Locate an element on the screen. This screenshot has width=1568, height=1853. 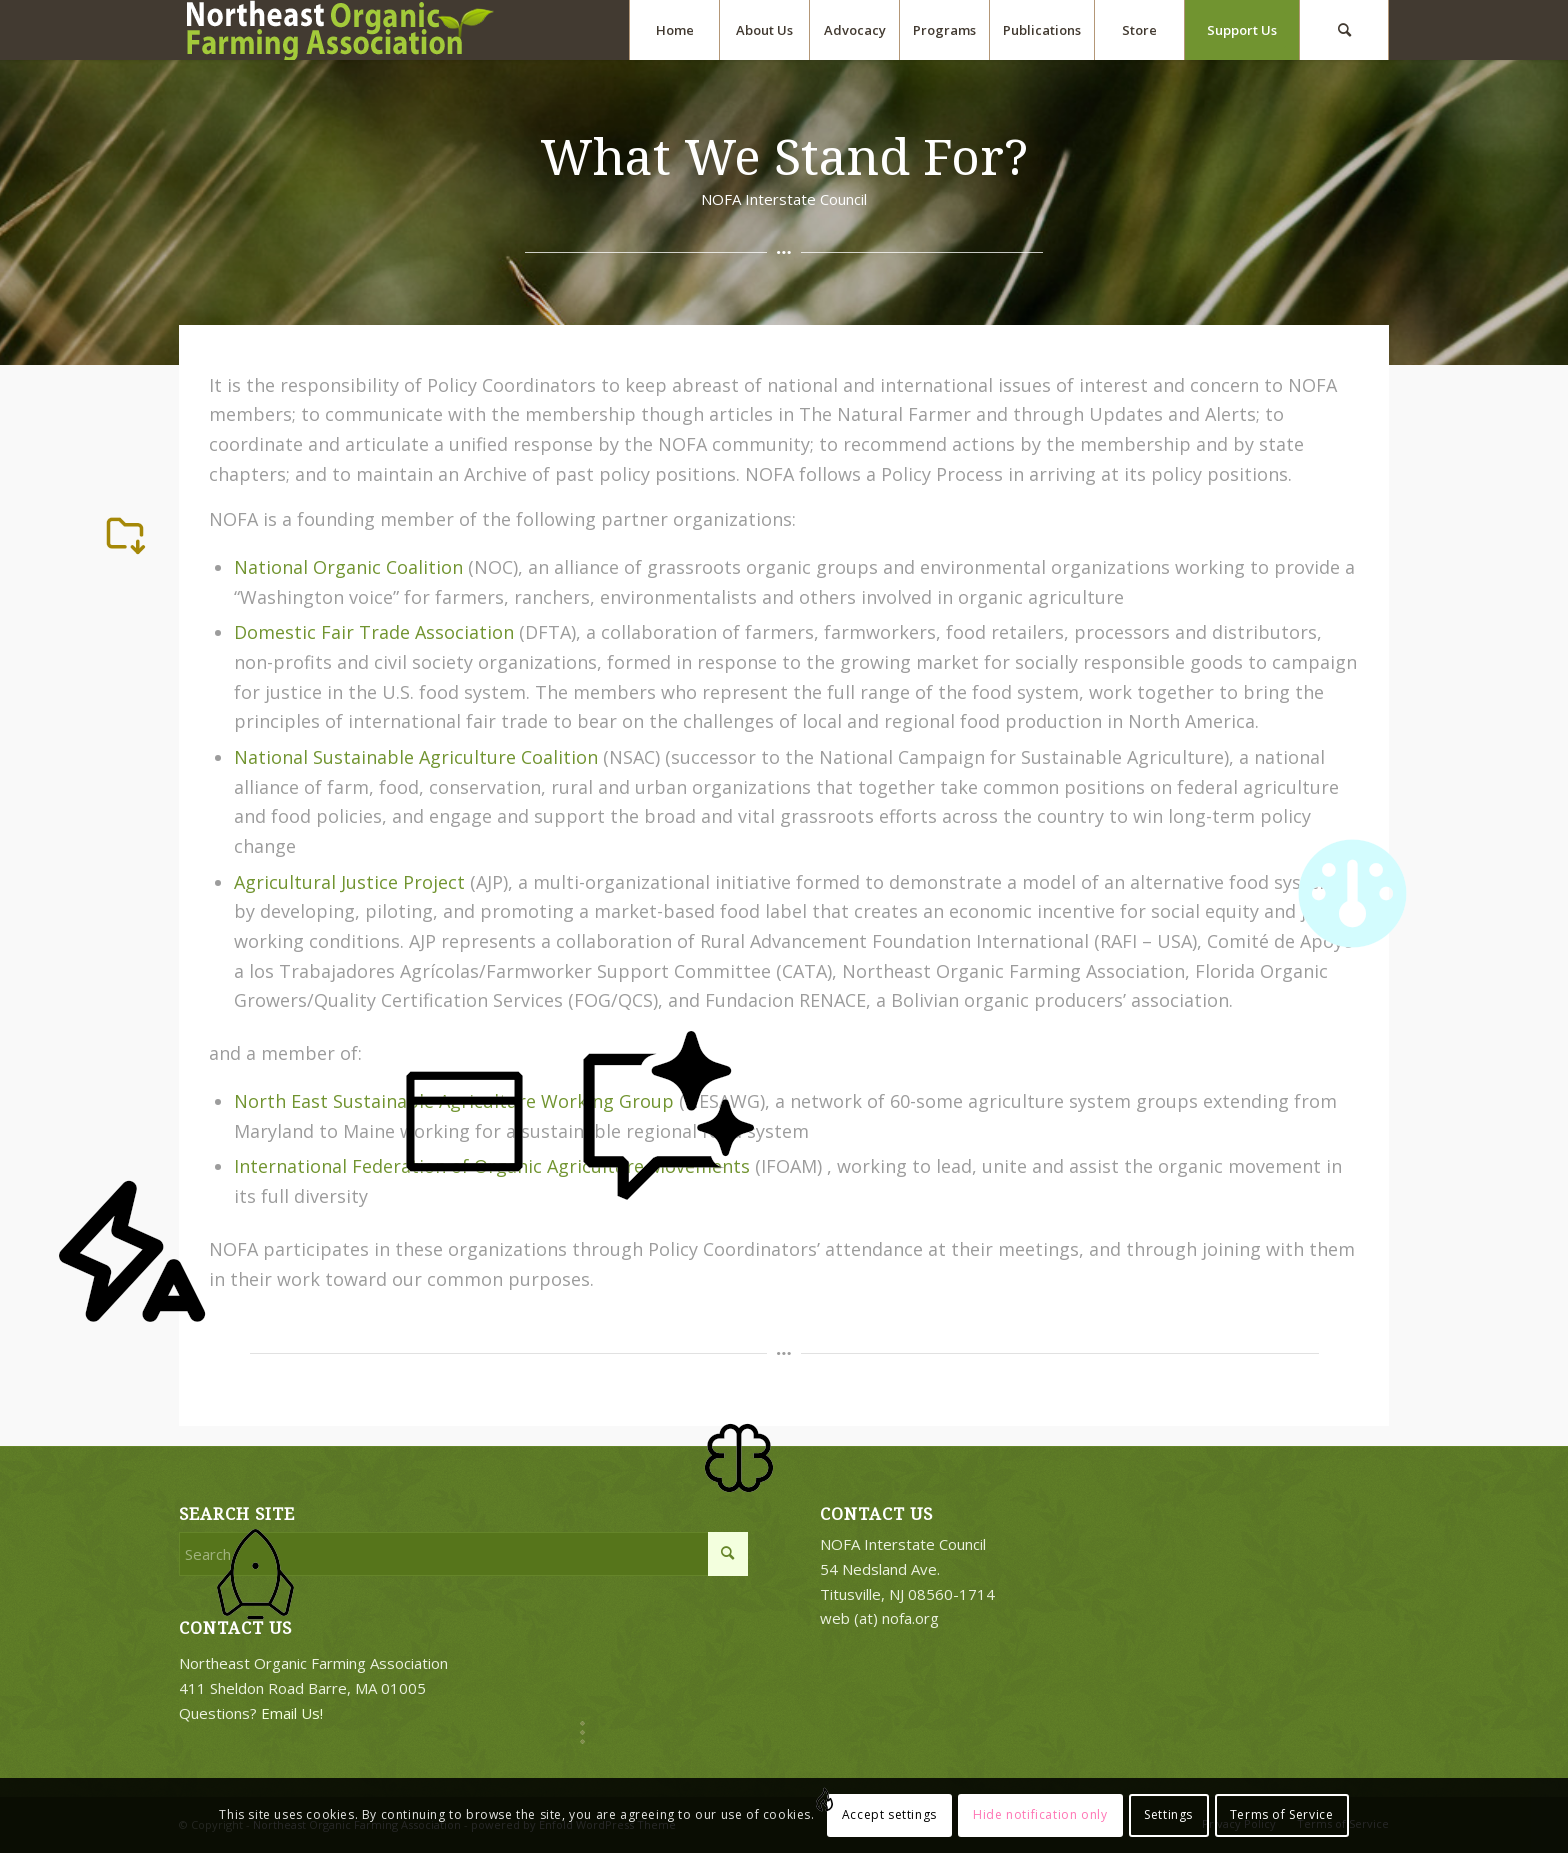
start an AI-powered chat conversation is located at coordinates (663, 1122).